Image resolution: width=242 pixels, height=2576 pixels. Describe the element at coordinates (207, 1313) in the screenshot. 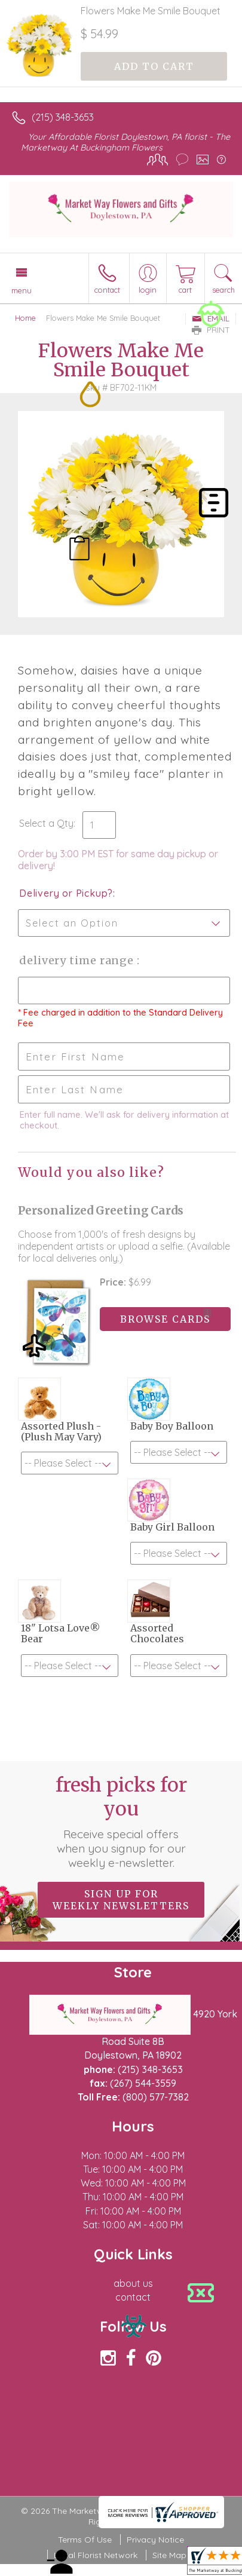

I see `access storage or file organization` at that location.